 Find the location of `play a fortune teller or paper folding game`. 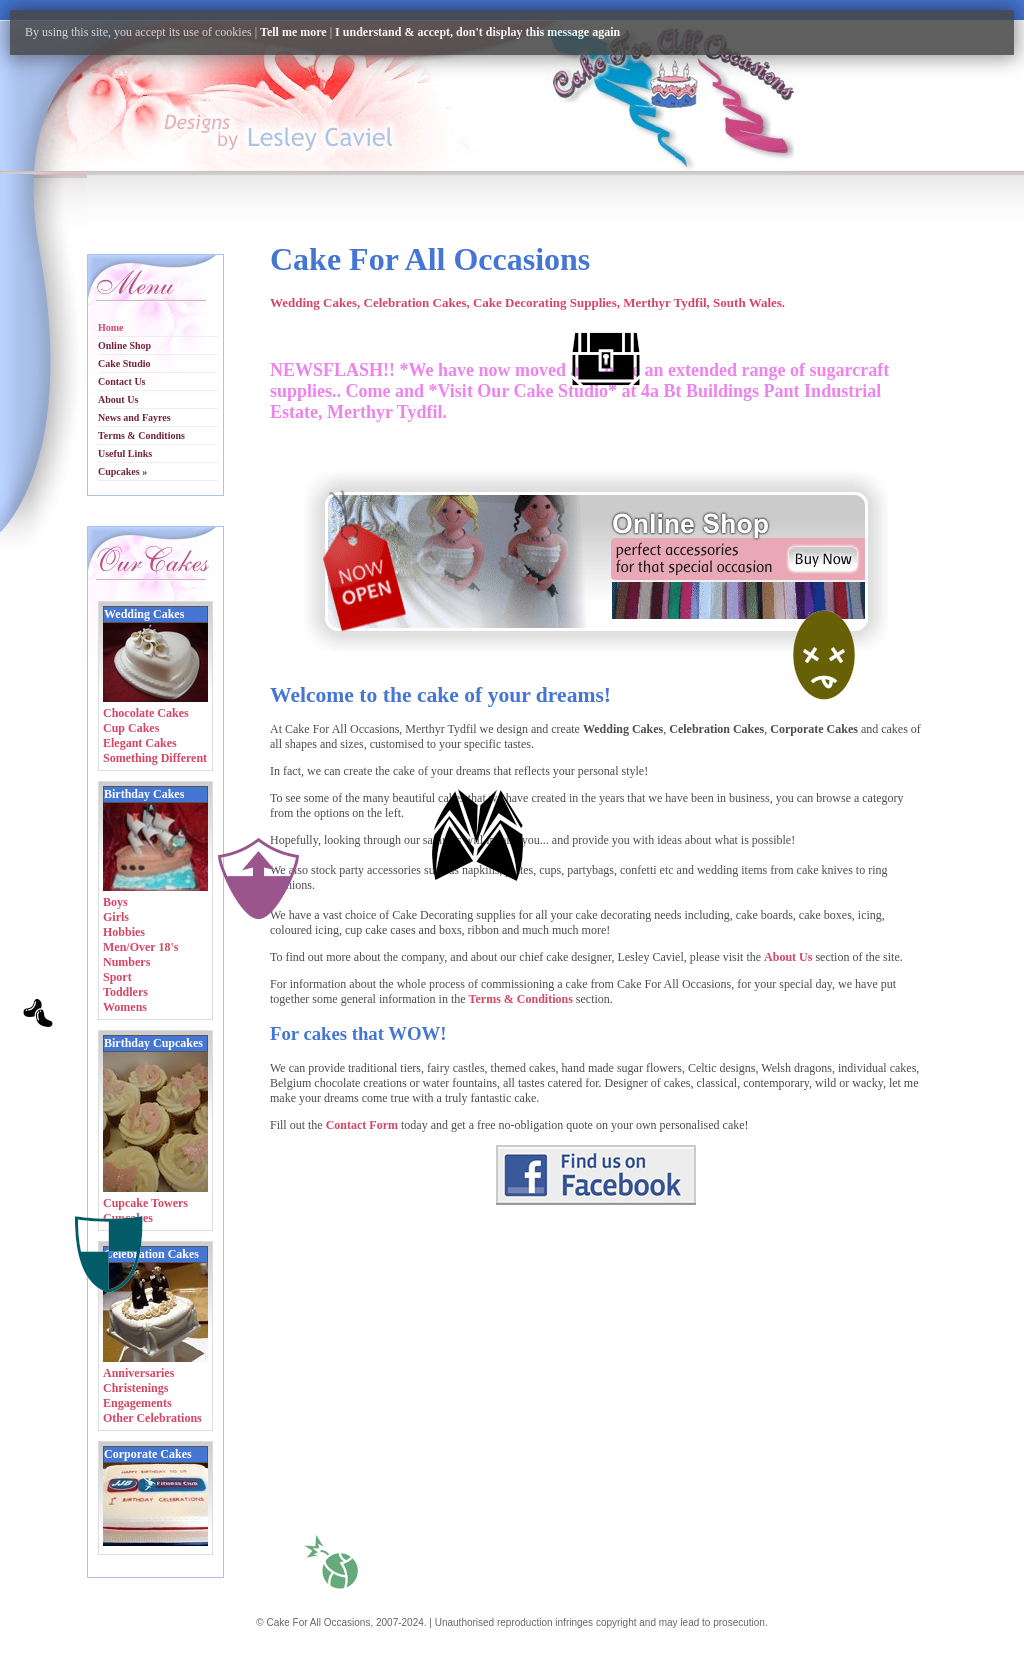

play a fortune teller or paper folding game is located at coordinates (477, 835).